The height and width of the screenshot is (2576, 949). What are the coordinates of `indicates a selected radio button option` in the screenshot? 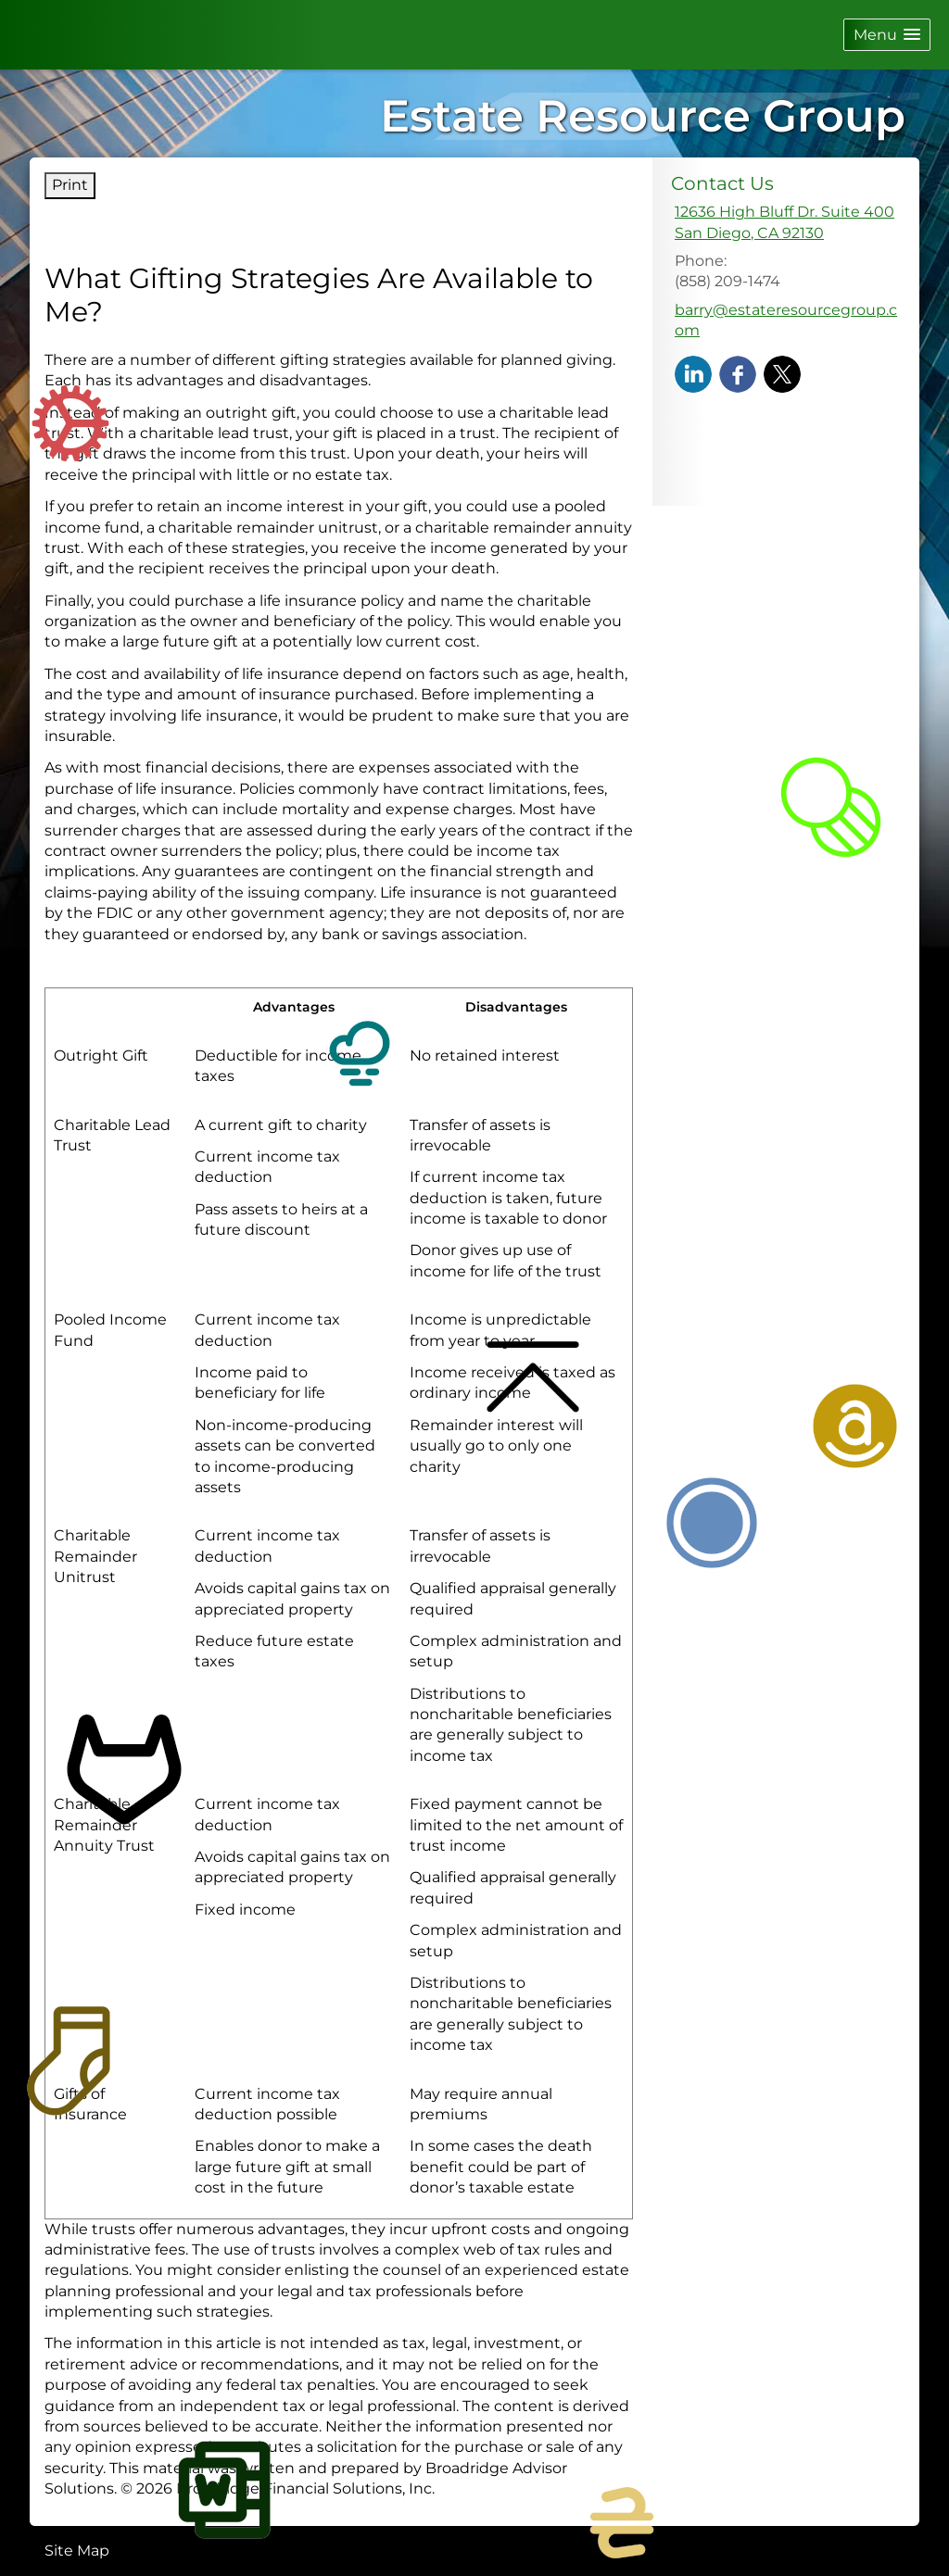 It's located at (712, 1523).